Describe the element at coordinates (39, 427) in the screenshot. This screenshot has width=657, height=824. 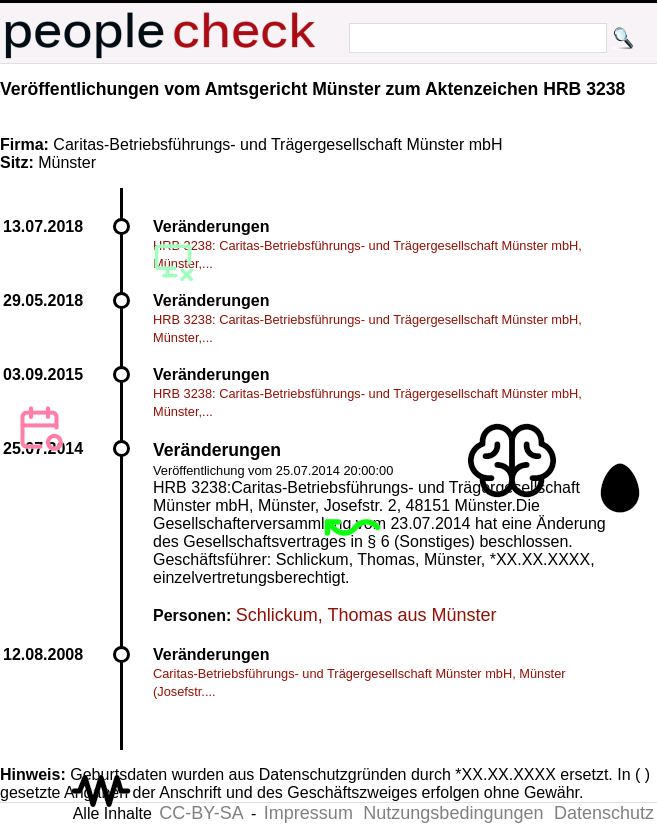
I see `calendar event with notification or reminder` at that location.